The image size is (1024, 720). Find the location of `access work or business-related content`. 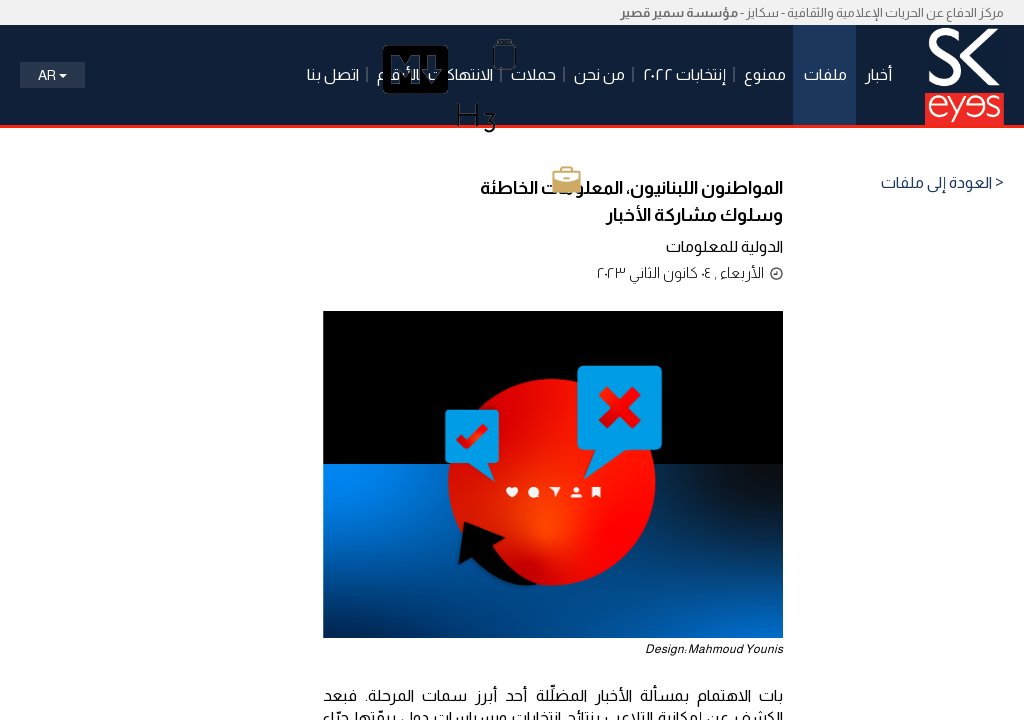

access work or business-related content is located at coordinates (566, 180).